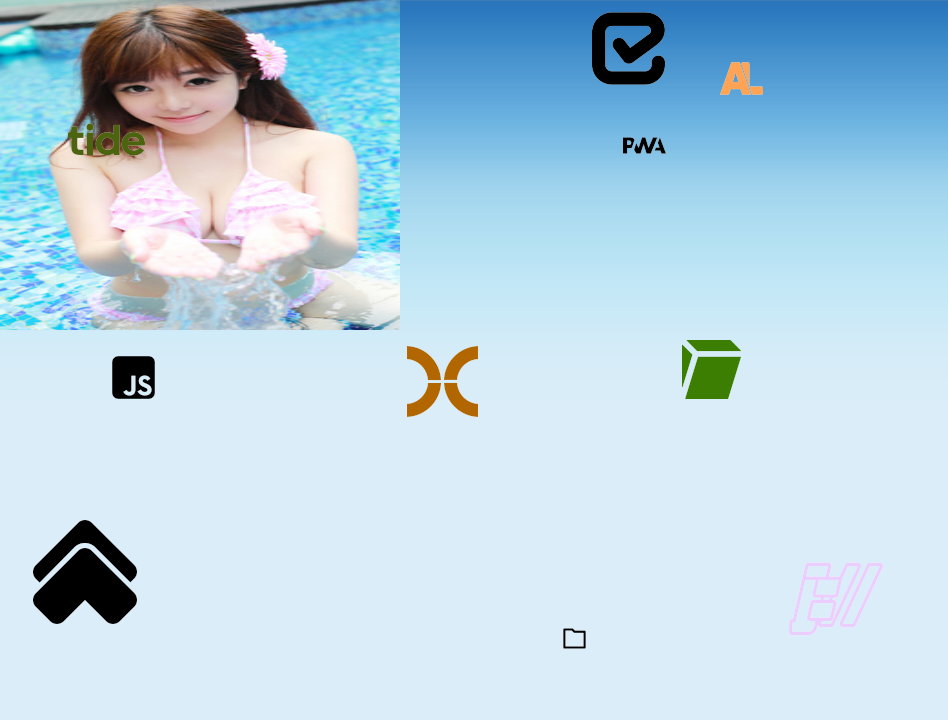 The height and width of the screenshot is (720, 948). Describe the element at coordinates (133, 377) in the screenshot. I see `JavaScript programming language logo` at that location.